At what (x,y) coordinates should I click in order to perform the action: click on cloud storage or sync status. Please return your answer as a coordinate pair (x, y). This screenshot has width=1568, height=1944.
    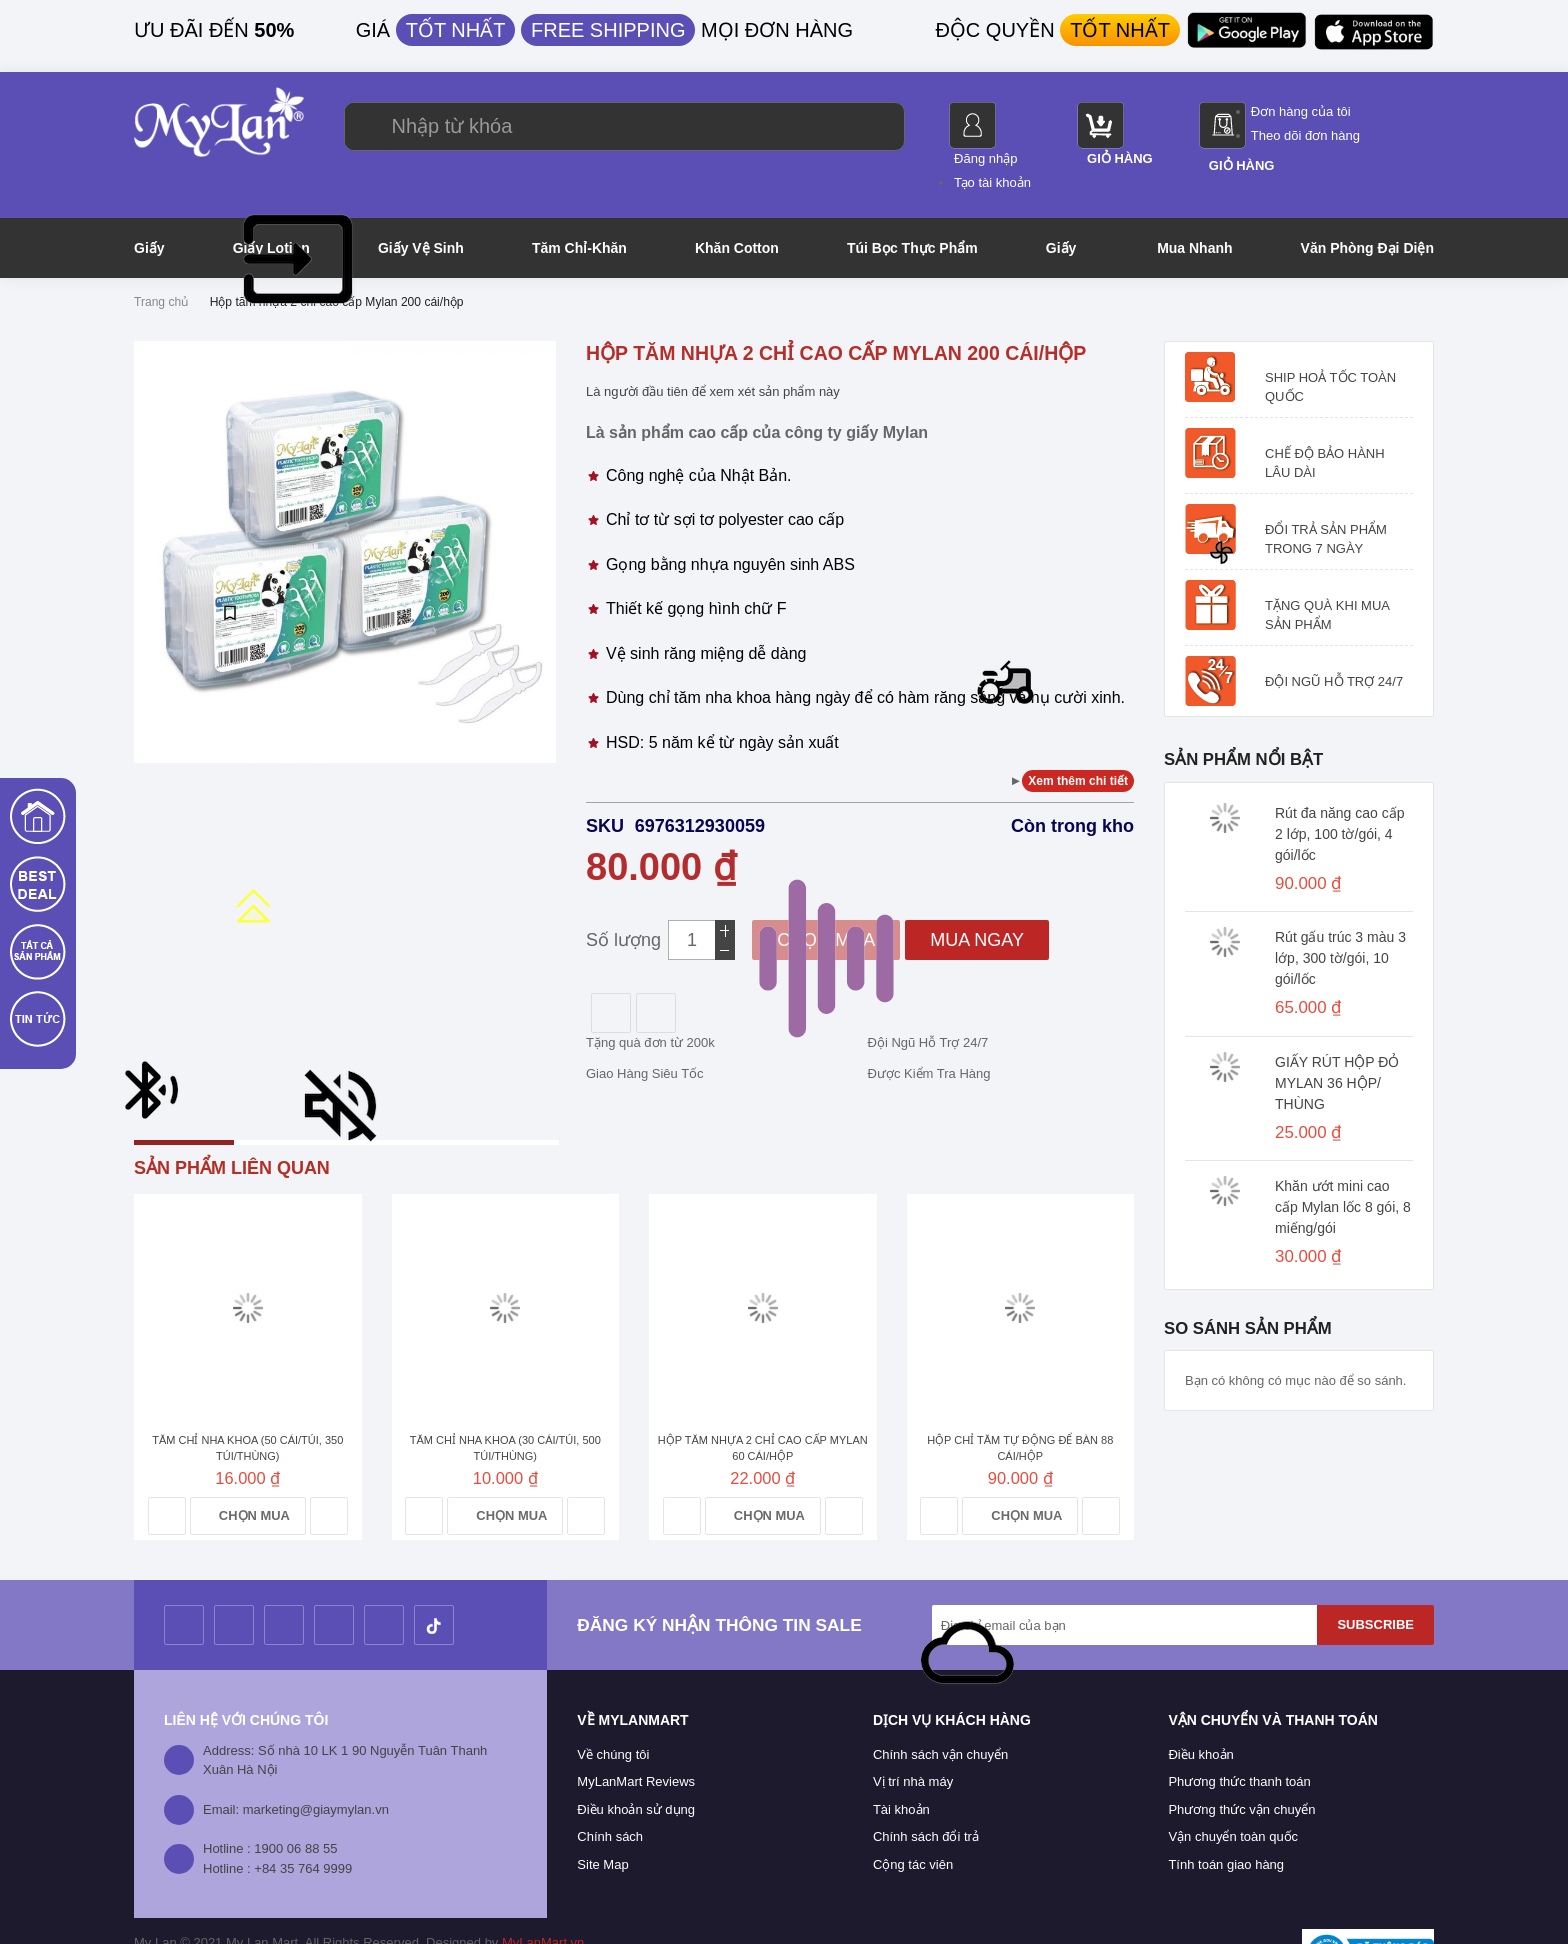
    Looking at the image, I should click on (967, 1652).